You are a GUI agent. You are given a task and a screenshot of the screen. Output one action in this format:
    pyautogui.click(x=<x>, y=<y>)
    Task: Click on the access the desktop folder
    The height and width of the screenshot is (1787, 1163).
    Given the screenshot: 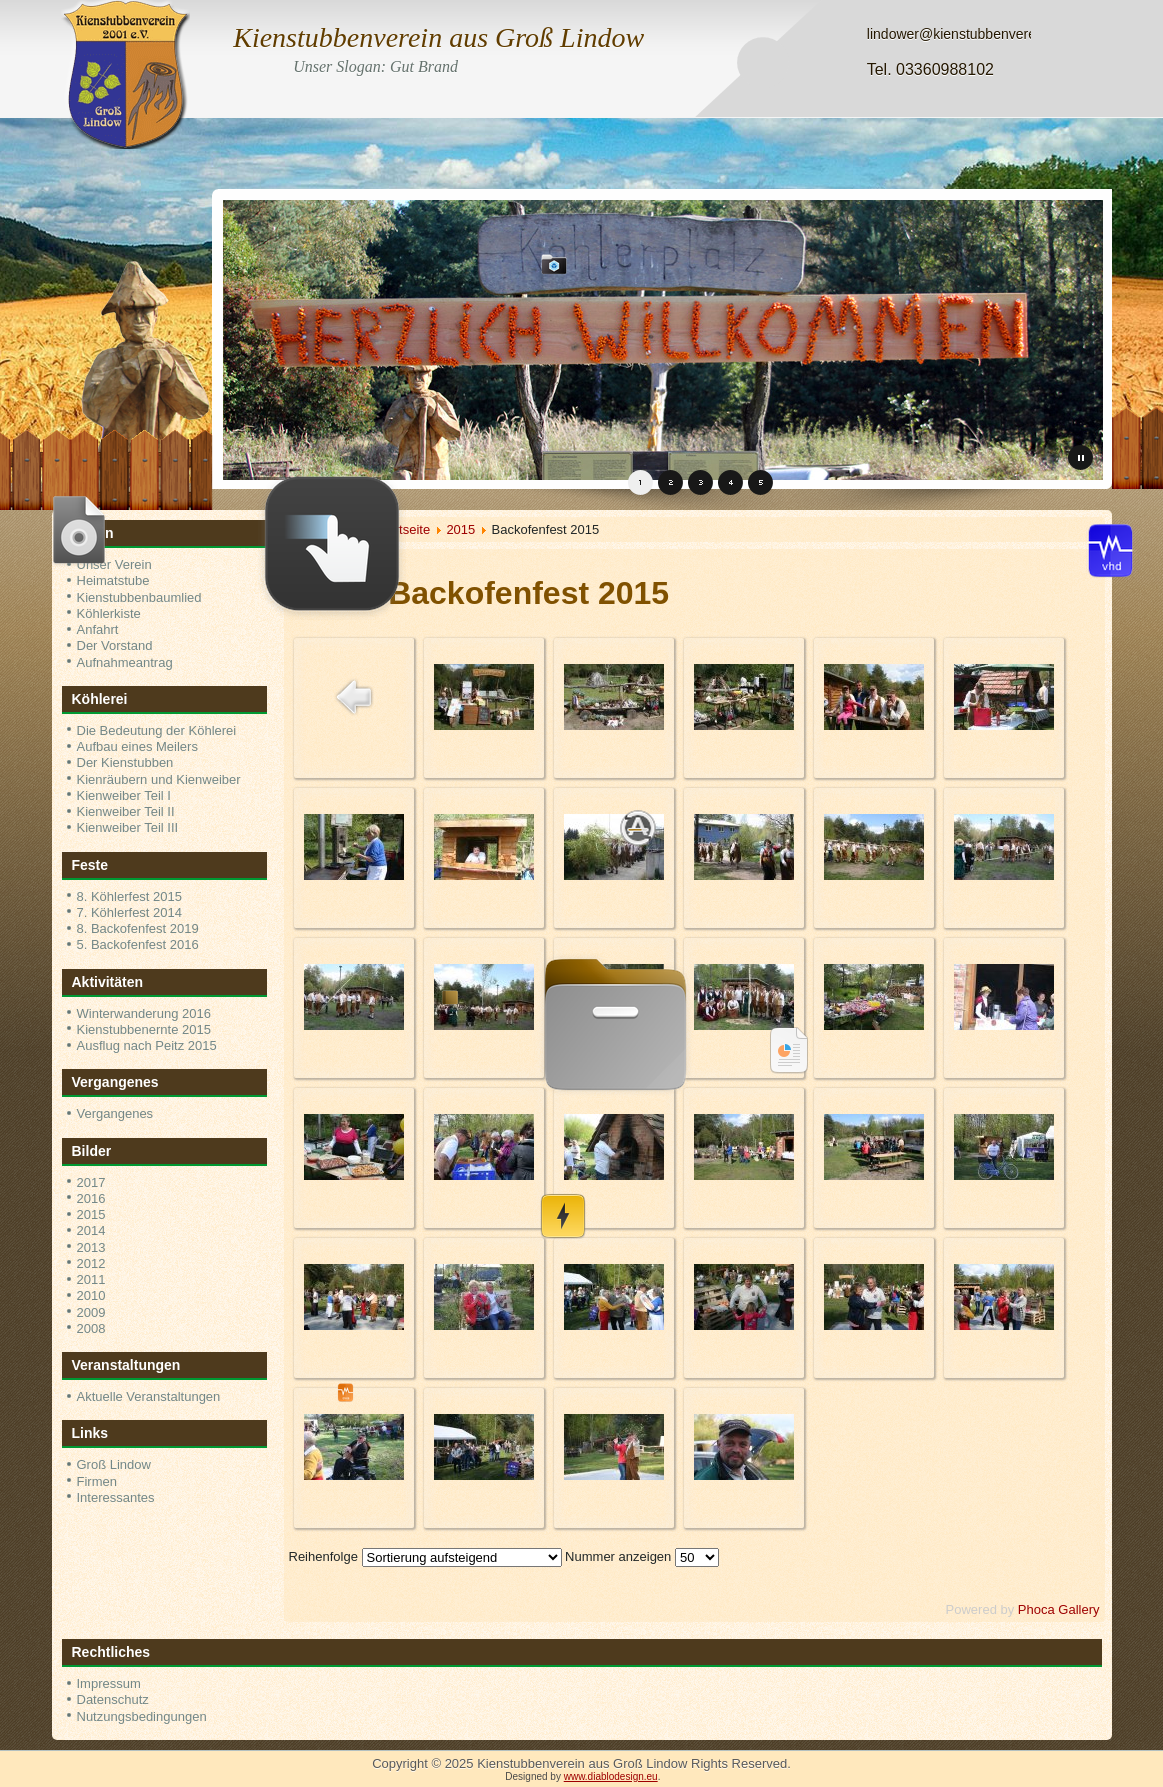 What is the action you would take?
    pyautogui.click(x=450, y=997)
    